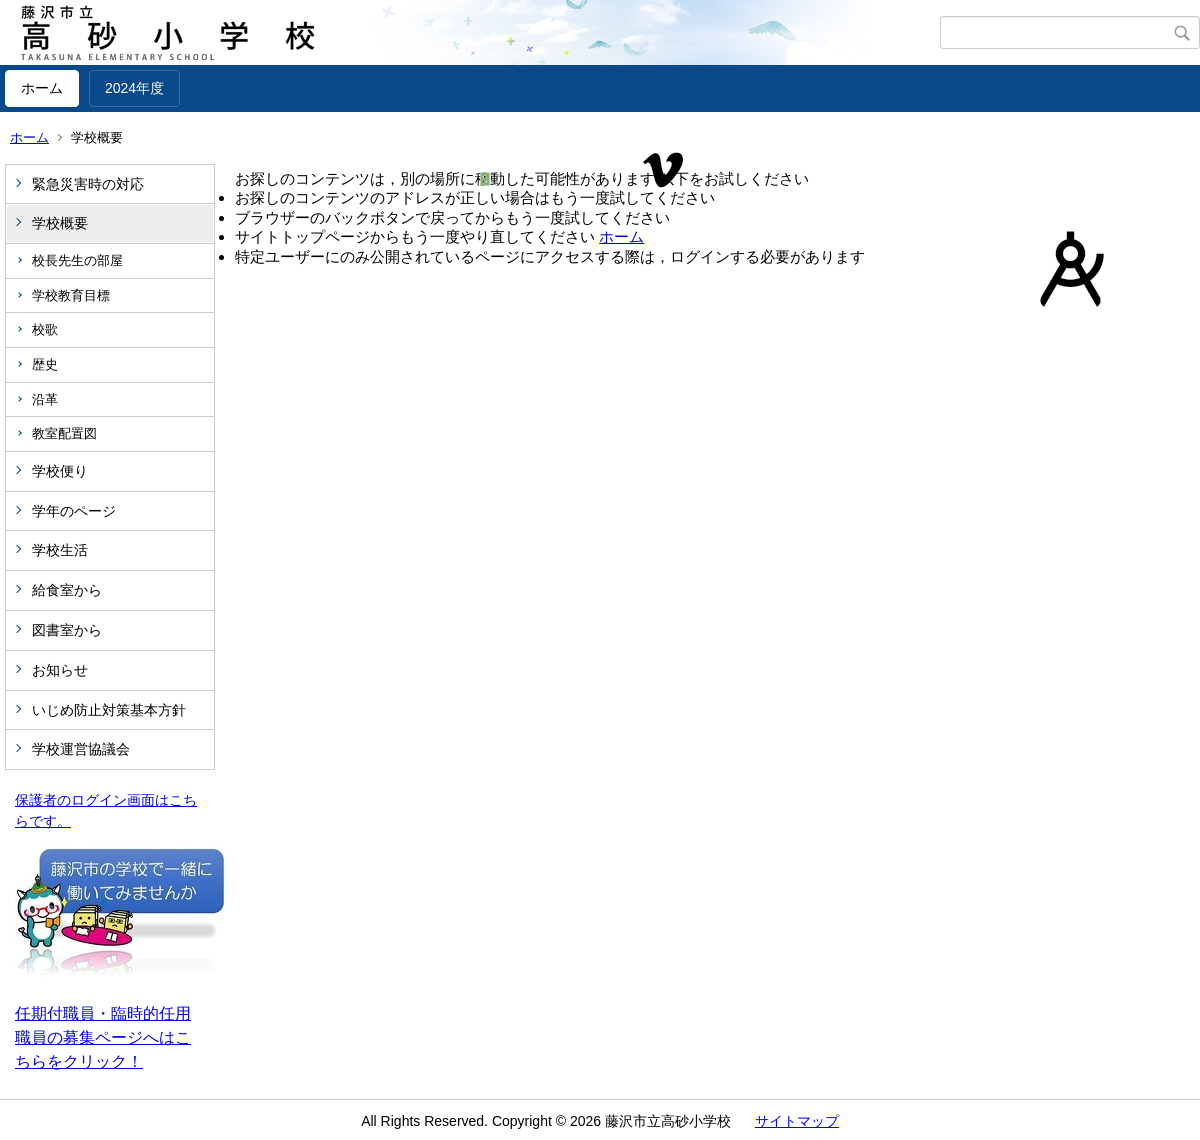 Image resolution: width=1200 pixels, height=1140 pixels. I want to click on access drawing compass tool, so click(1070, 268).